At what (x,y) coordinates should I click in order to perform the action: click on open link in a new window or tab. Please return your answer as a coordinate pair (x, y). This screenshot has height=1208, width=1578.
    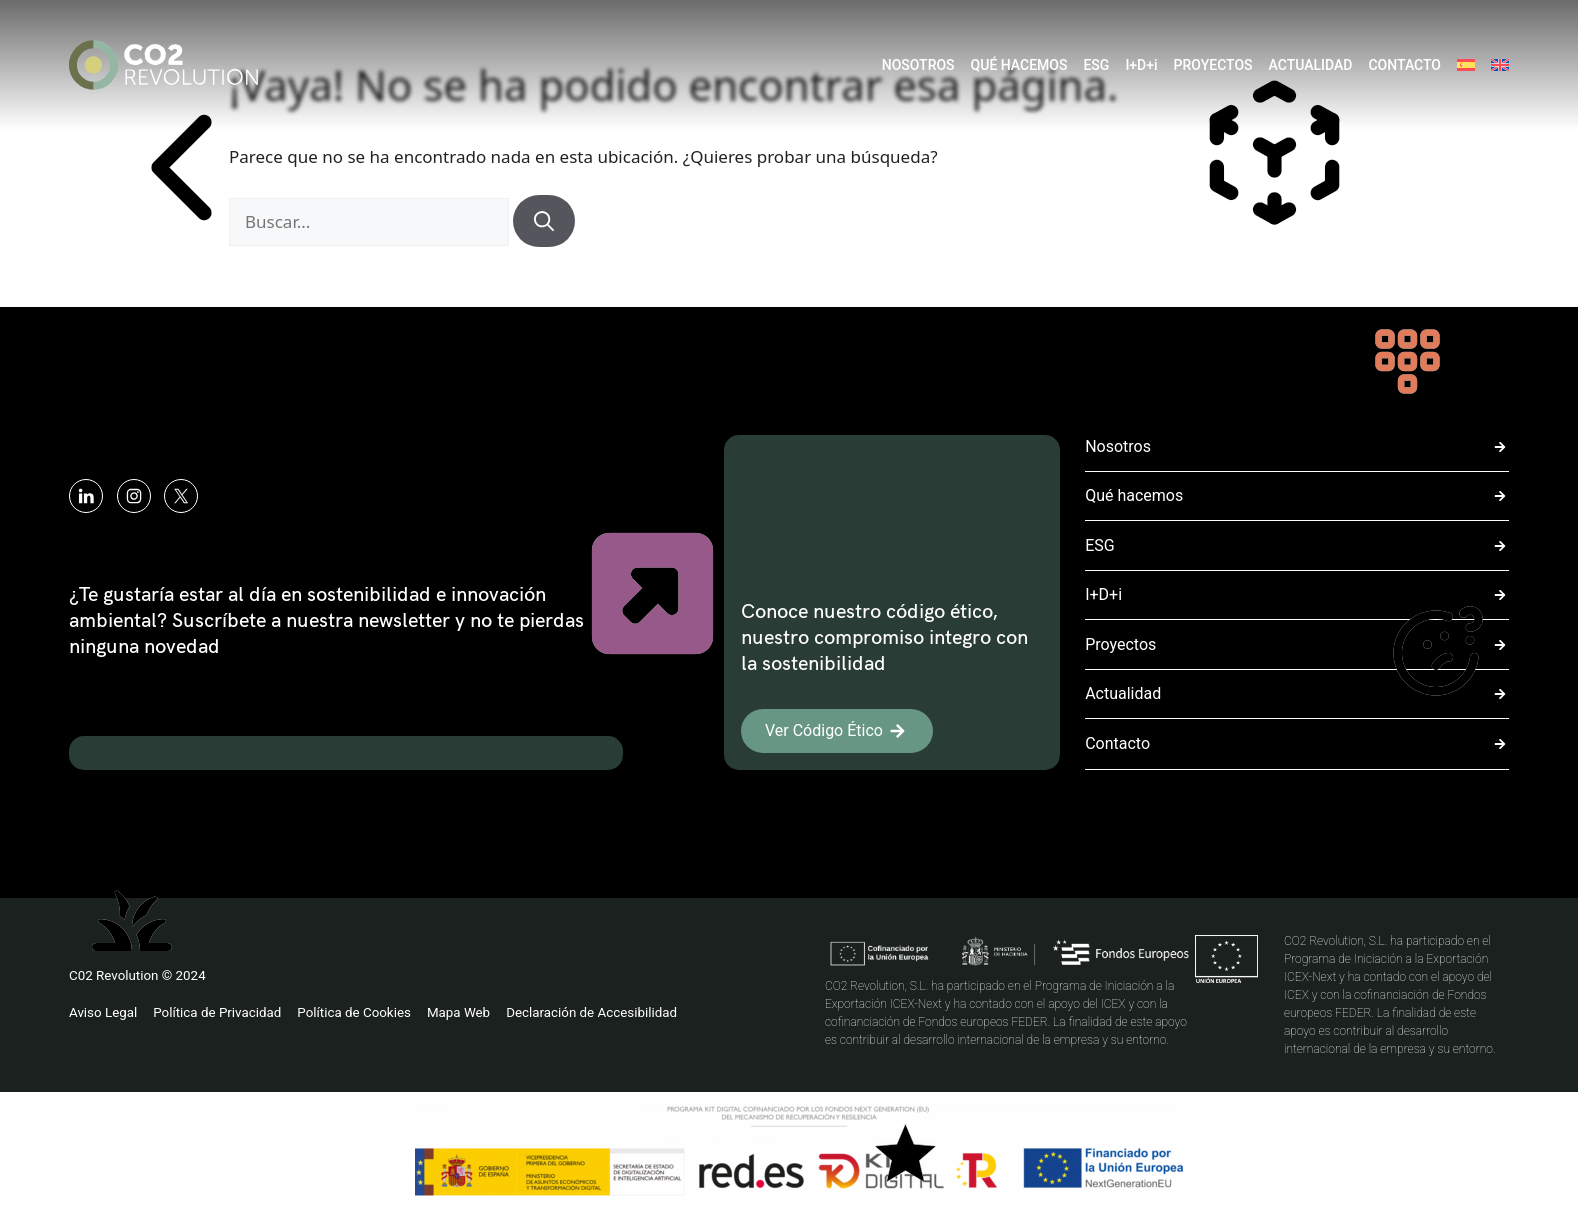
    Looking at the image, I should click on (652, 593).